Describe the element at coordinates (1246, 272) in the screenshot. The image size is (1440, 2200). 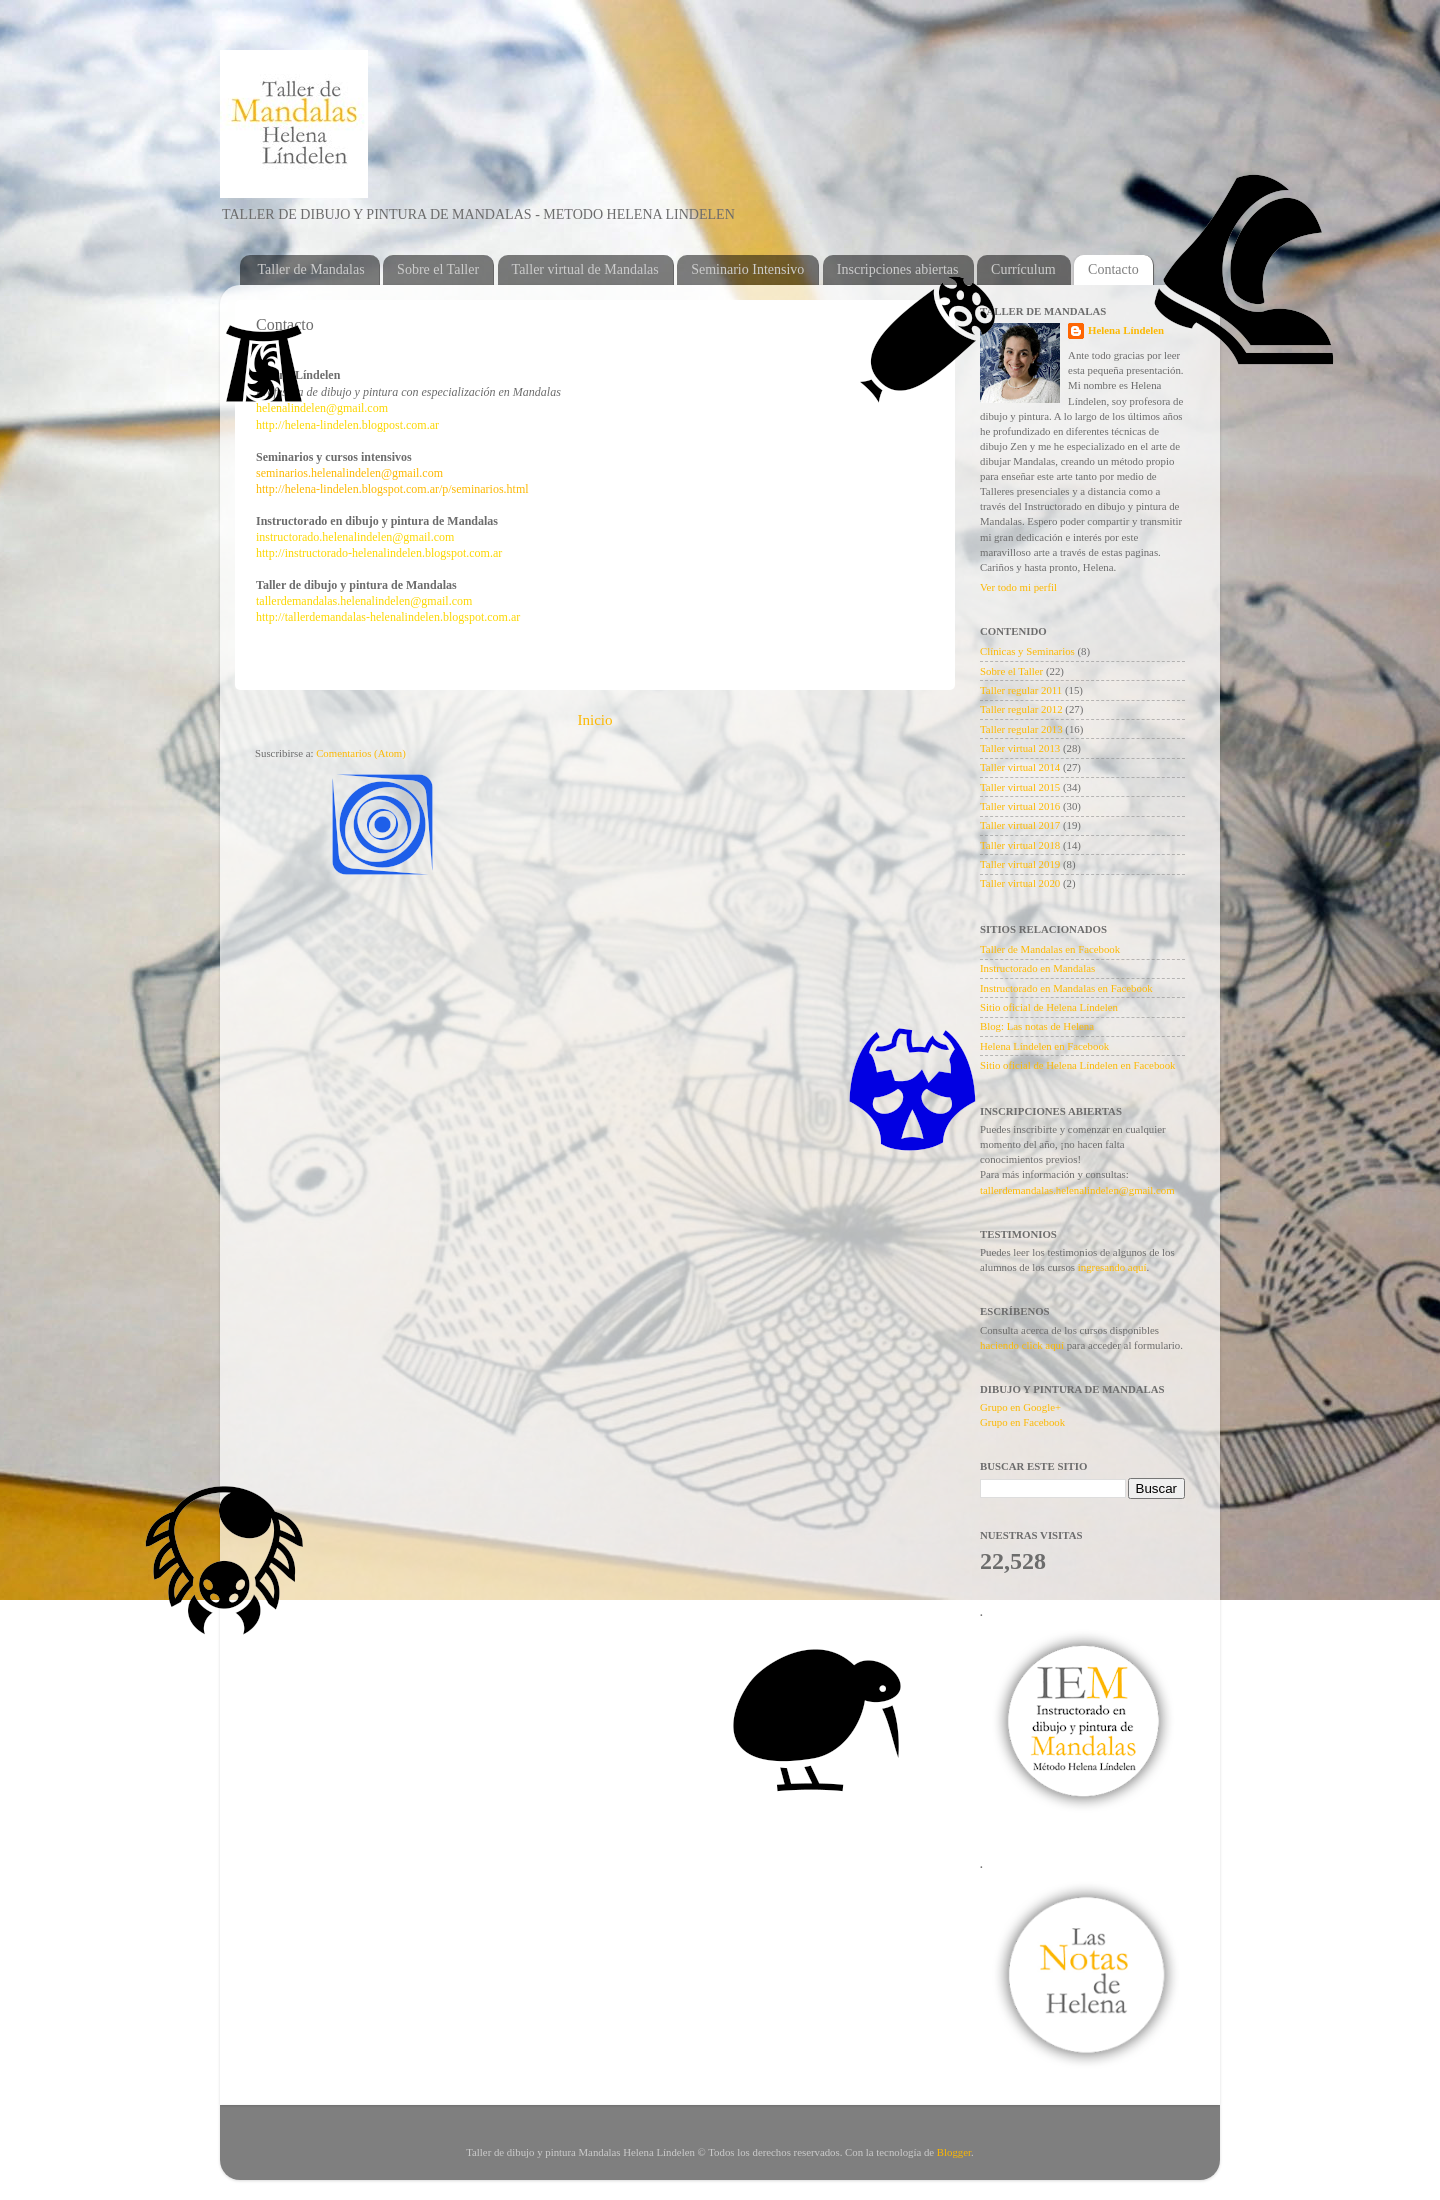
I see `access walking or hiking activity tracking` at that location.